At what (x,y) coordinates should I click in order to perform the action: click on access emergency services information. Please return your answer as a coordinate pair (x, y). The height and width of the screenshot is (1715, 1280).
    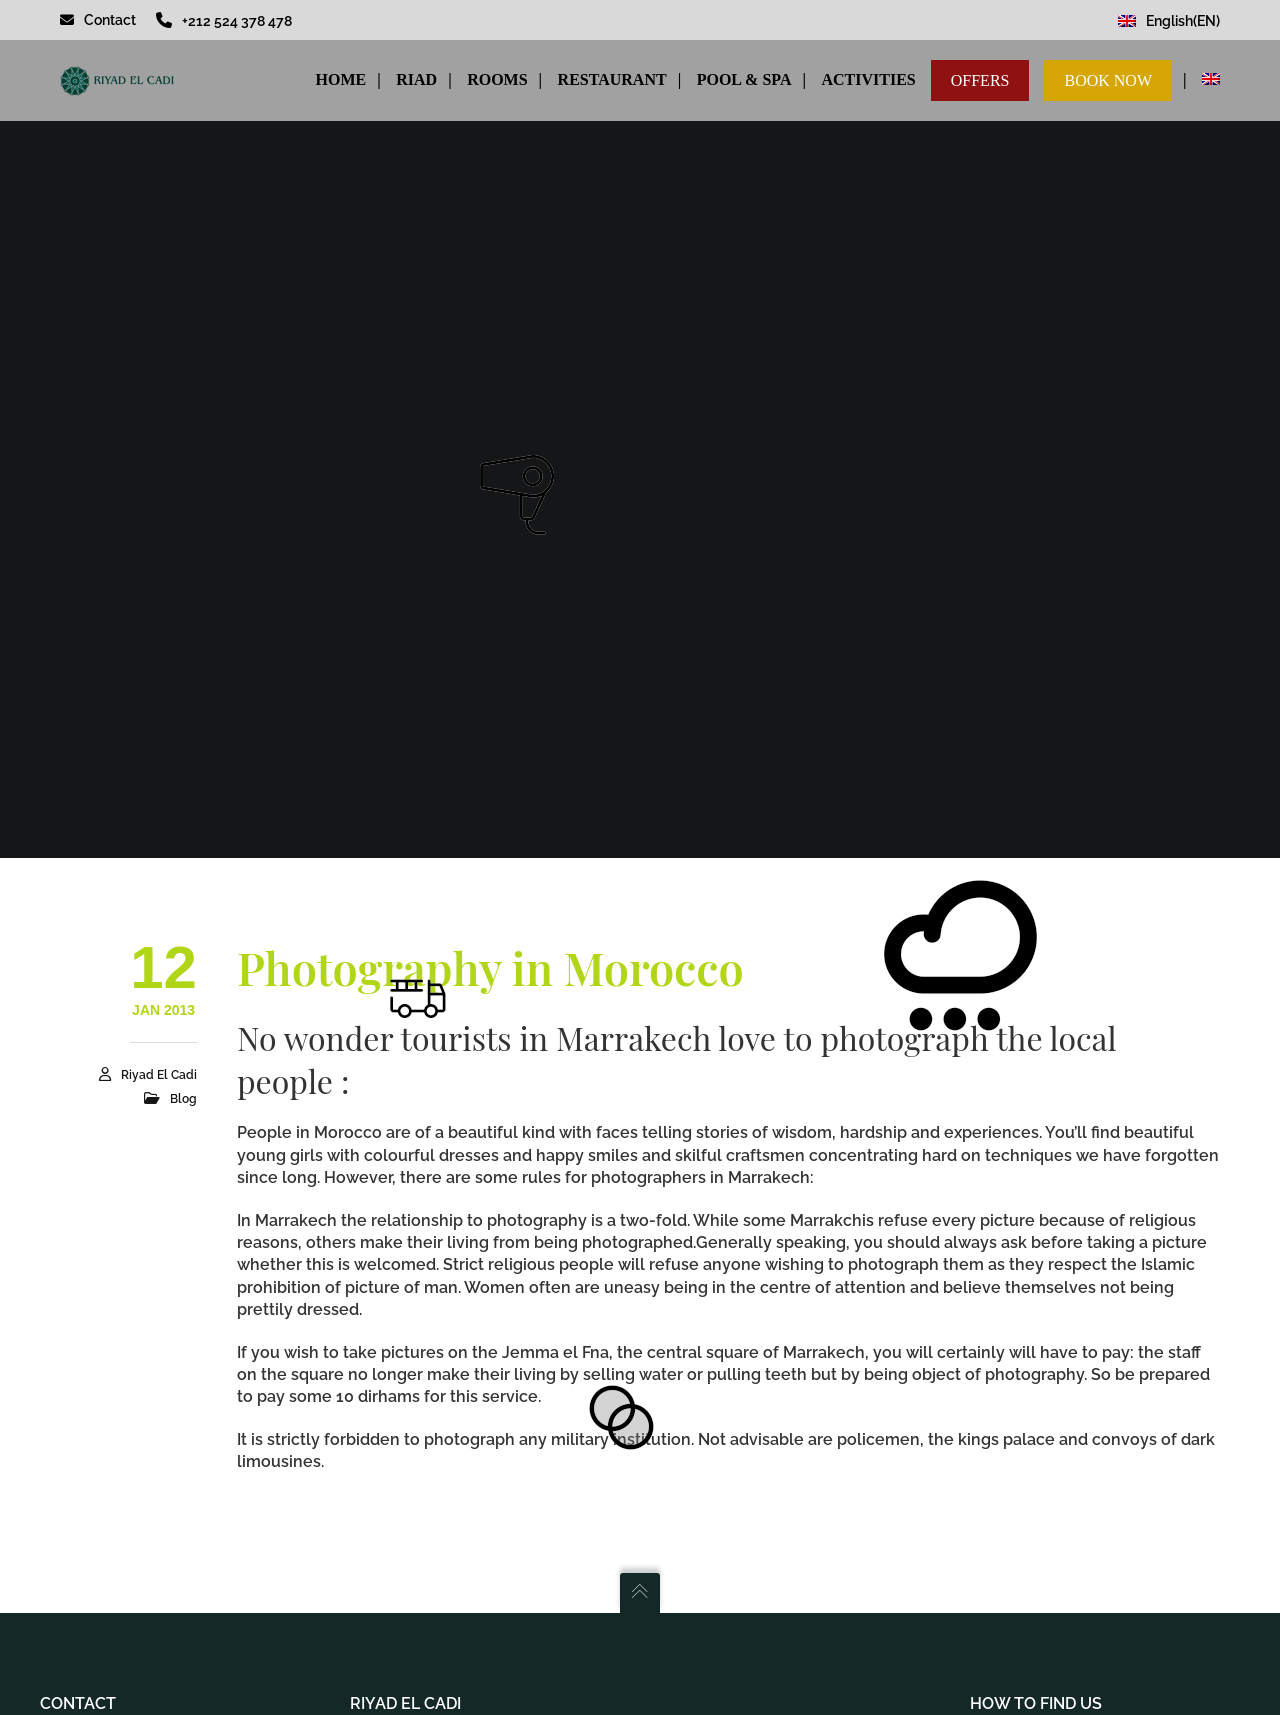
    Looking at the image, I should click on (416, 996).